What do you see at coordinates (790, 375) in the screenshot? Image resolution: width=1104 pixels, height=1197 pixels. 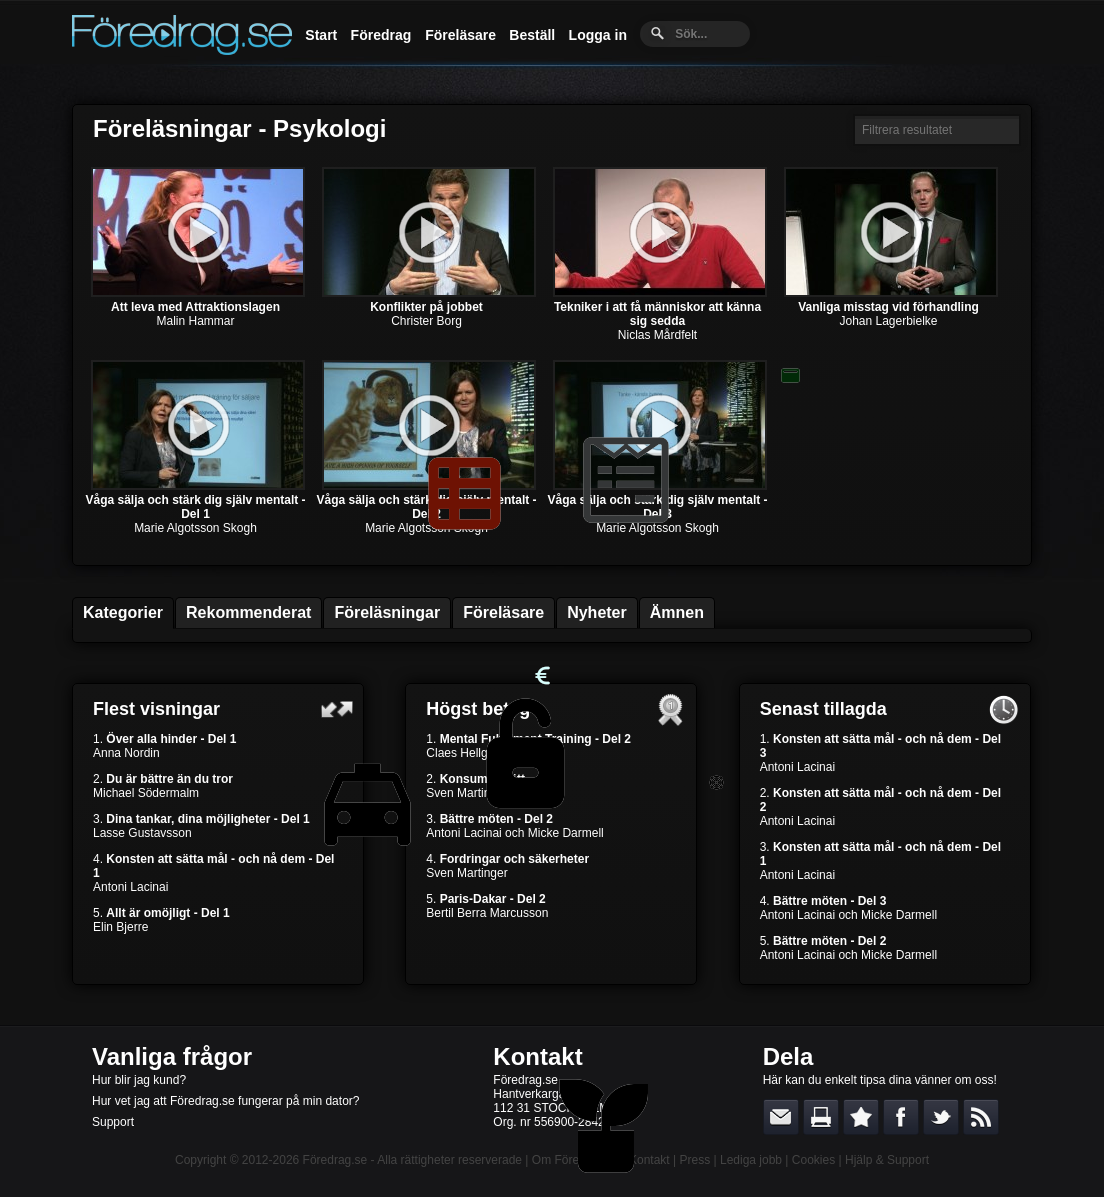 I see `maximize the current window to full screen` at bounding box center [790, 375].